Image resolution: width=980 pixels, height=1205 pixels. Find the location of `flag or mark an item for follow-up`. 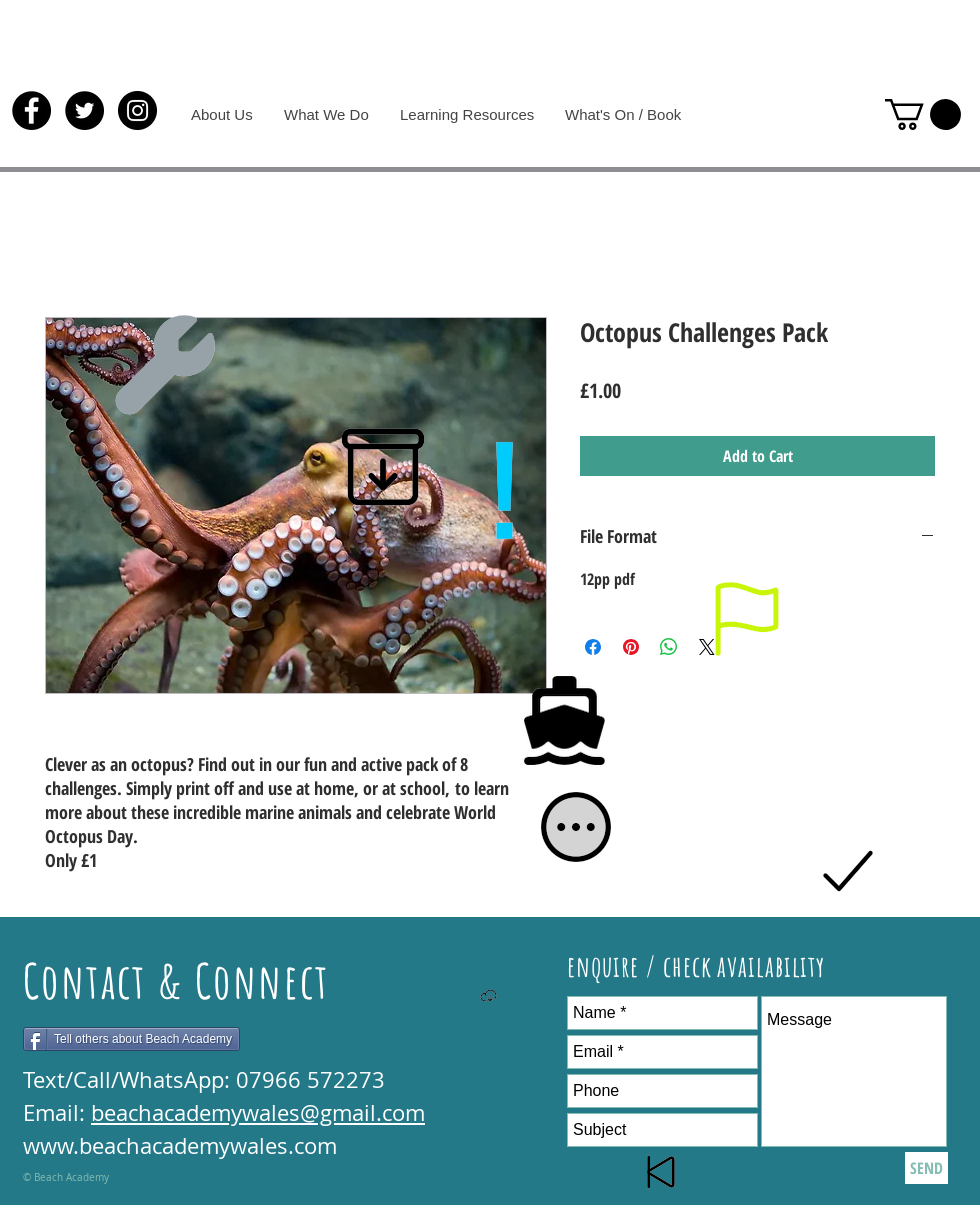

flag or mark an item for follow-up is located at coordinates (747, 619).